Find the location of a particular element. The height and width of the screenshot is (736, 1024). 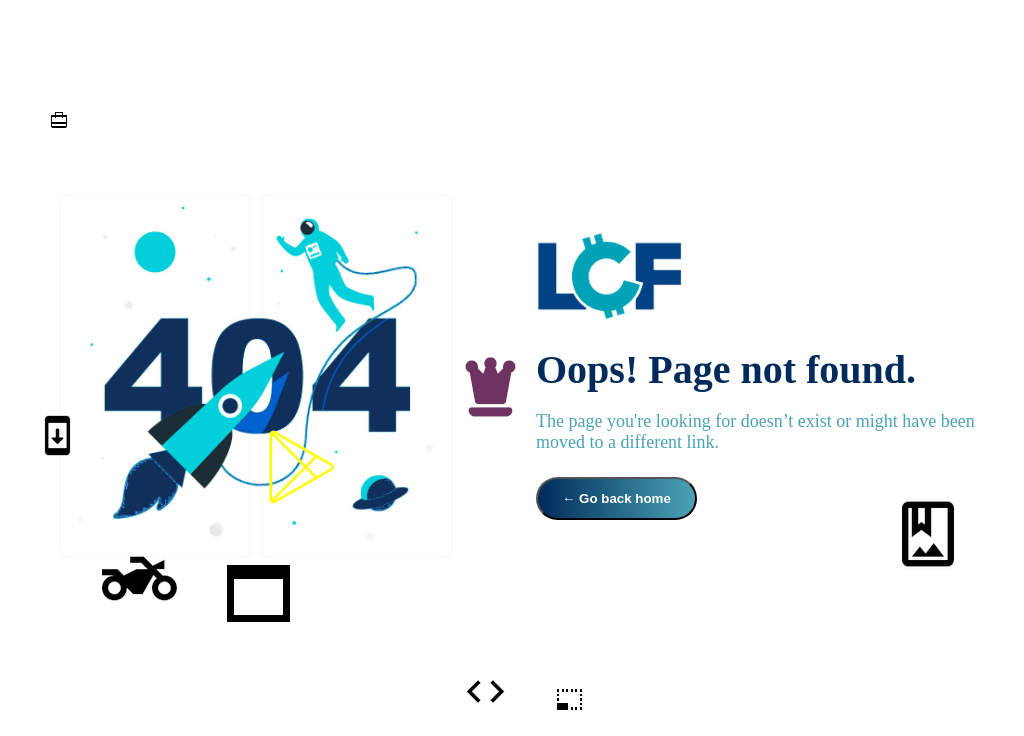

open google play store is located at coordinates (295, 467).